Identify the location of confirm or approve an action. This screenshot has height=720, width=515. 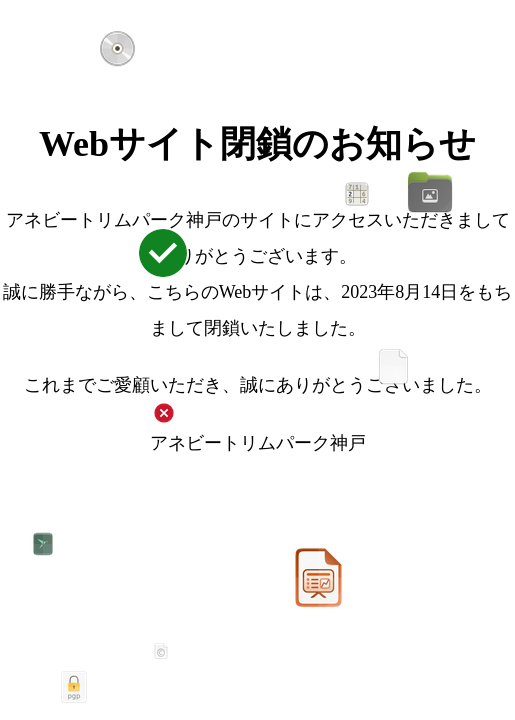
(163, 253).